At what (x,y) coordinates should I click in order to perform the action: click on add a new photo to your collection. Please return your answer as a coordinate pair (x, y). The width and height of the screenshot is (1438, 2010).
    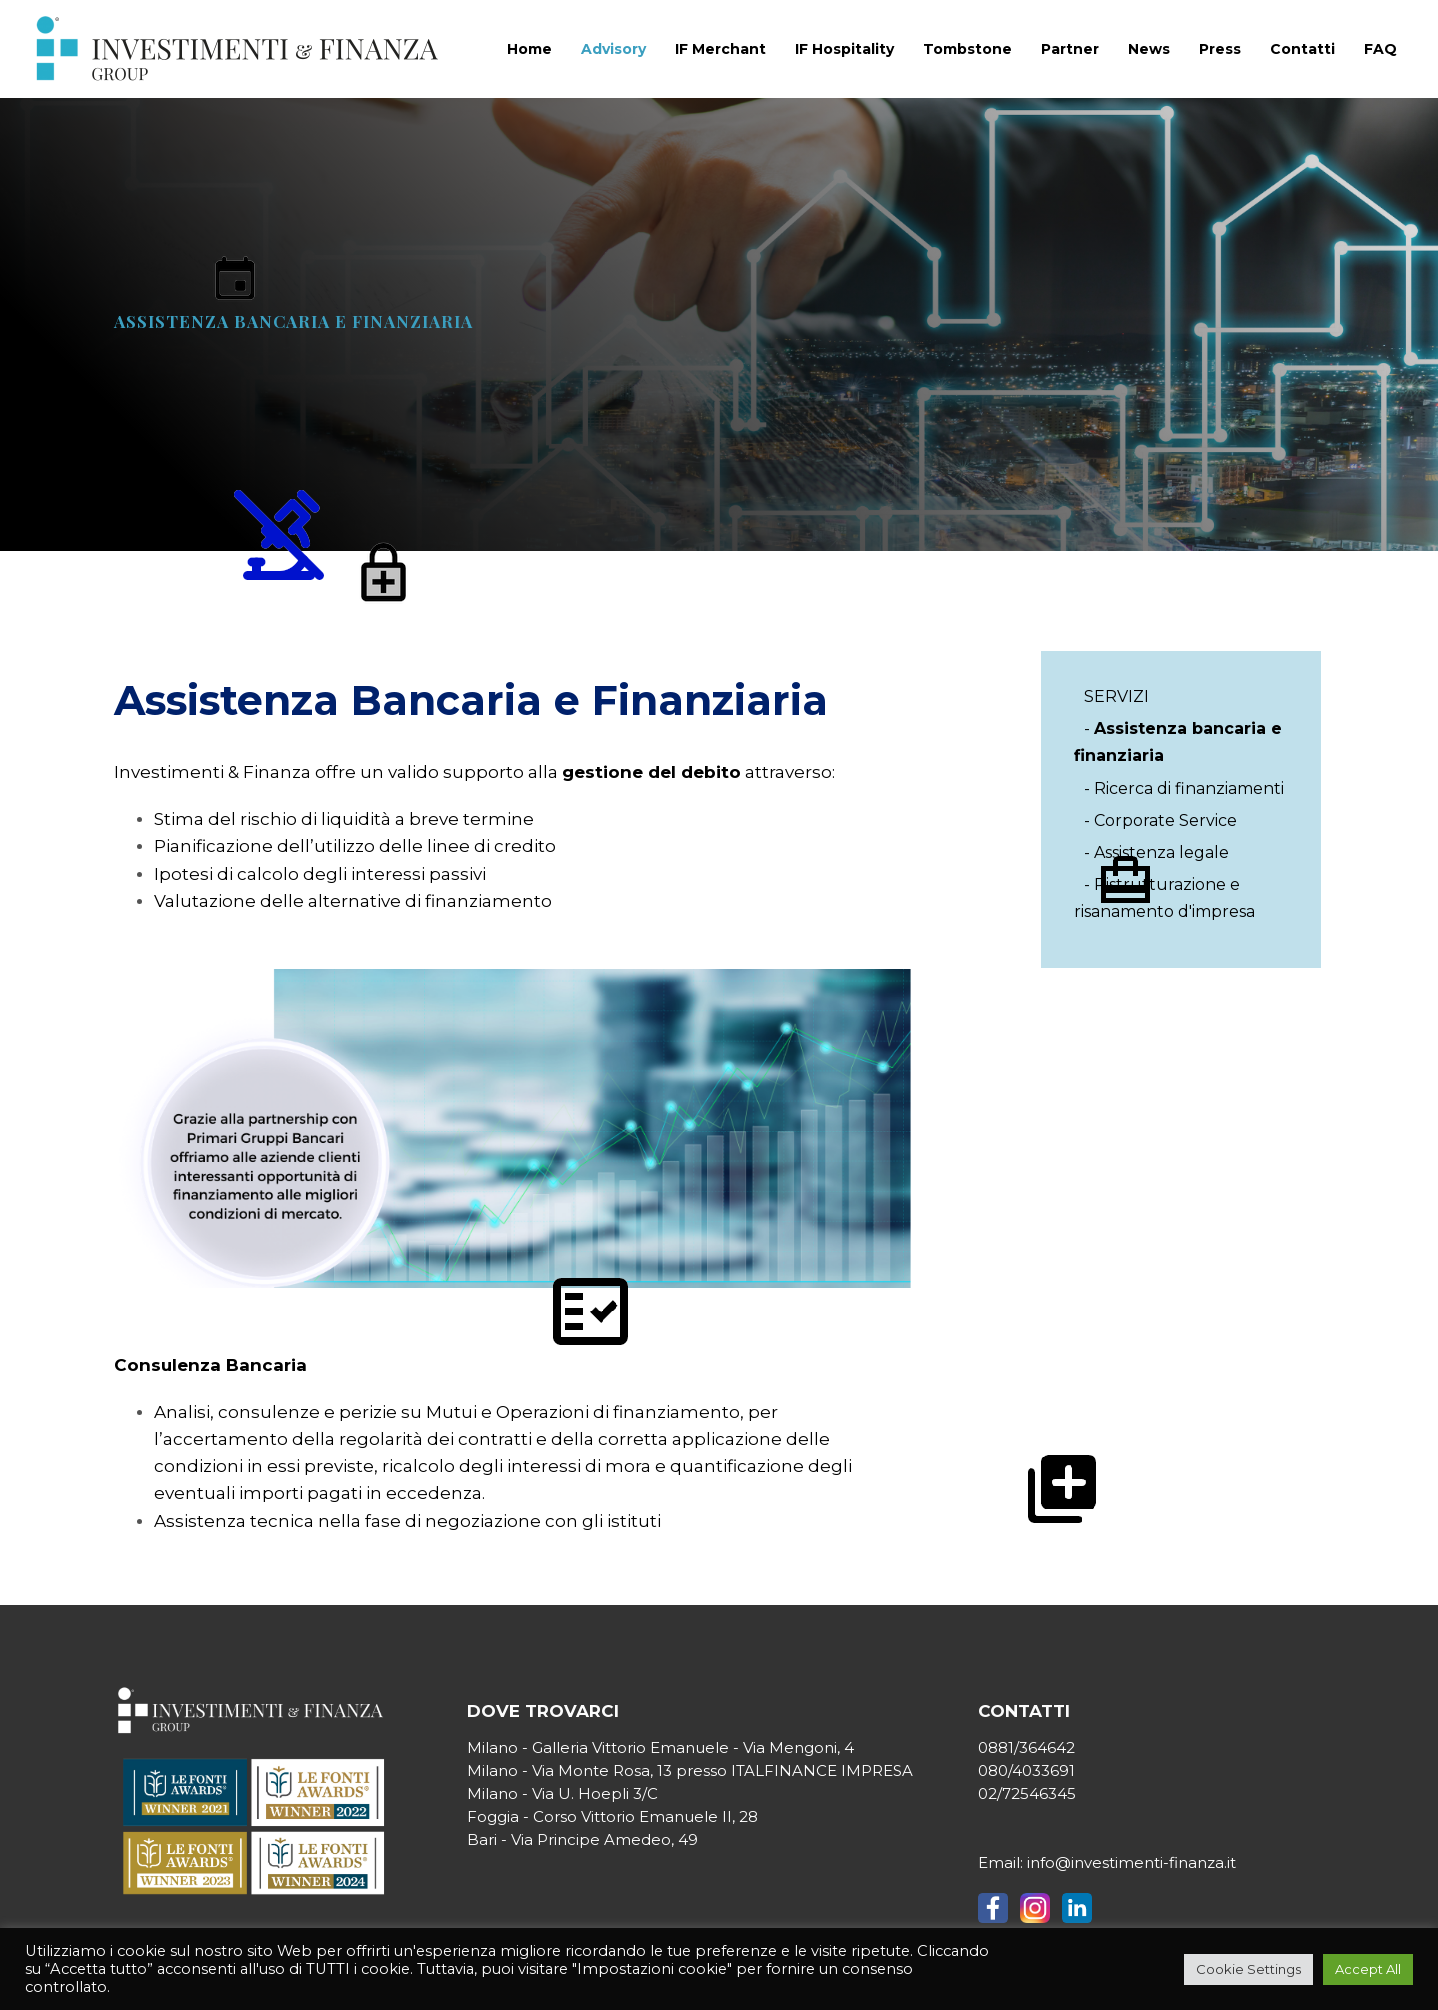
    Looking at the image, I should click on (1062, 1489).